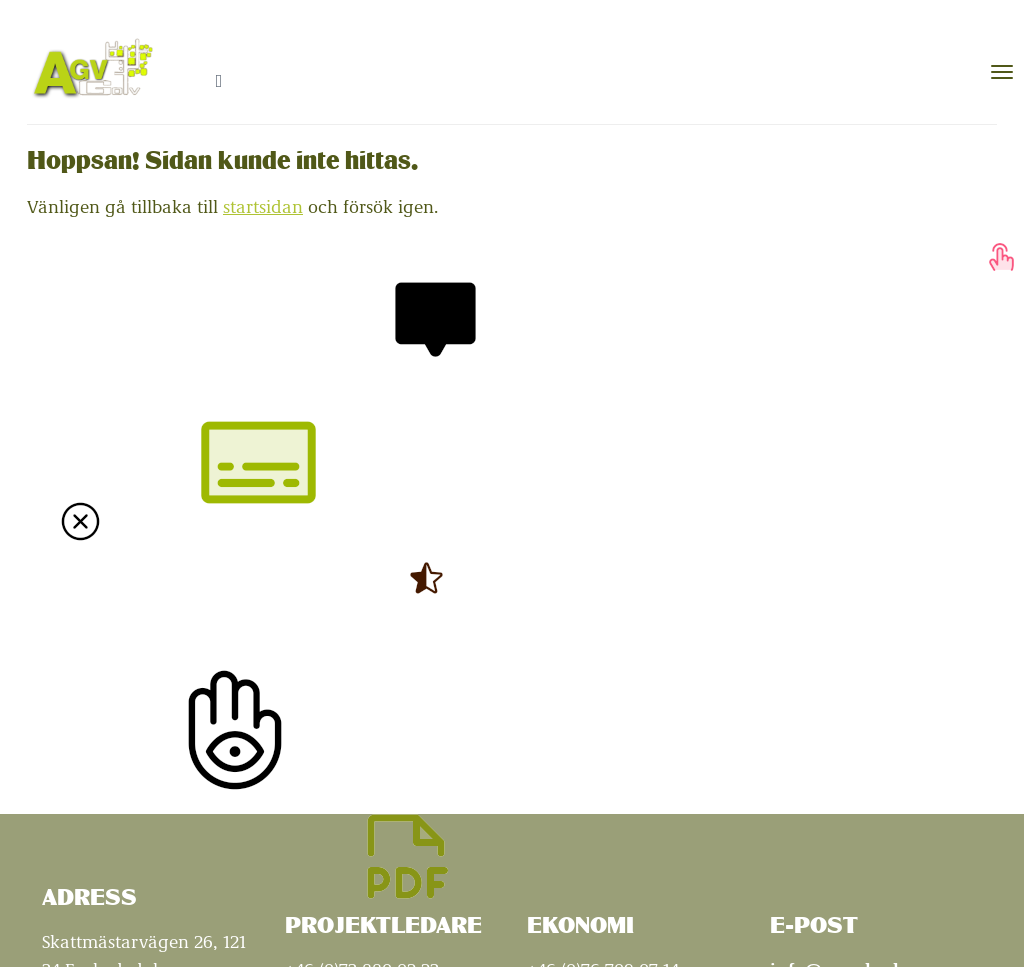 Image resolution: width=1024 pixels, height=967 pixels. I want to click on indicates a partial rating or half-star score, so click(426, 578).